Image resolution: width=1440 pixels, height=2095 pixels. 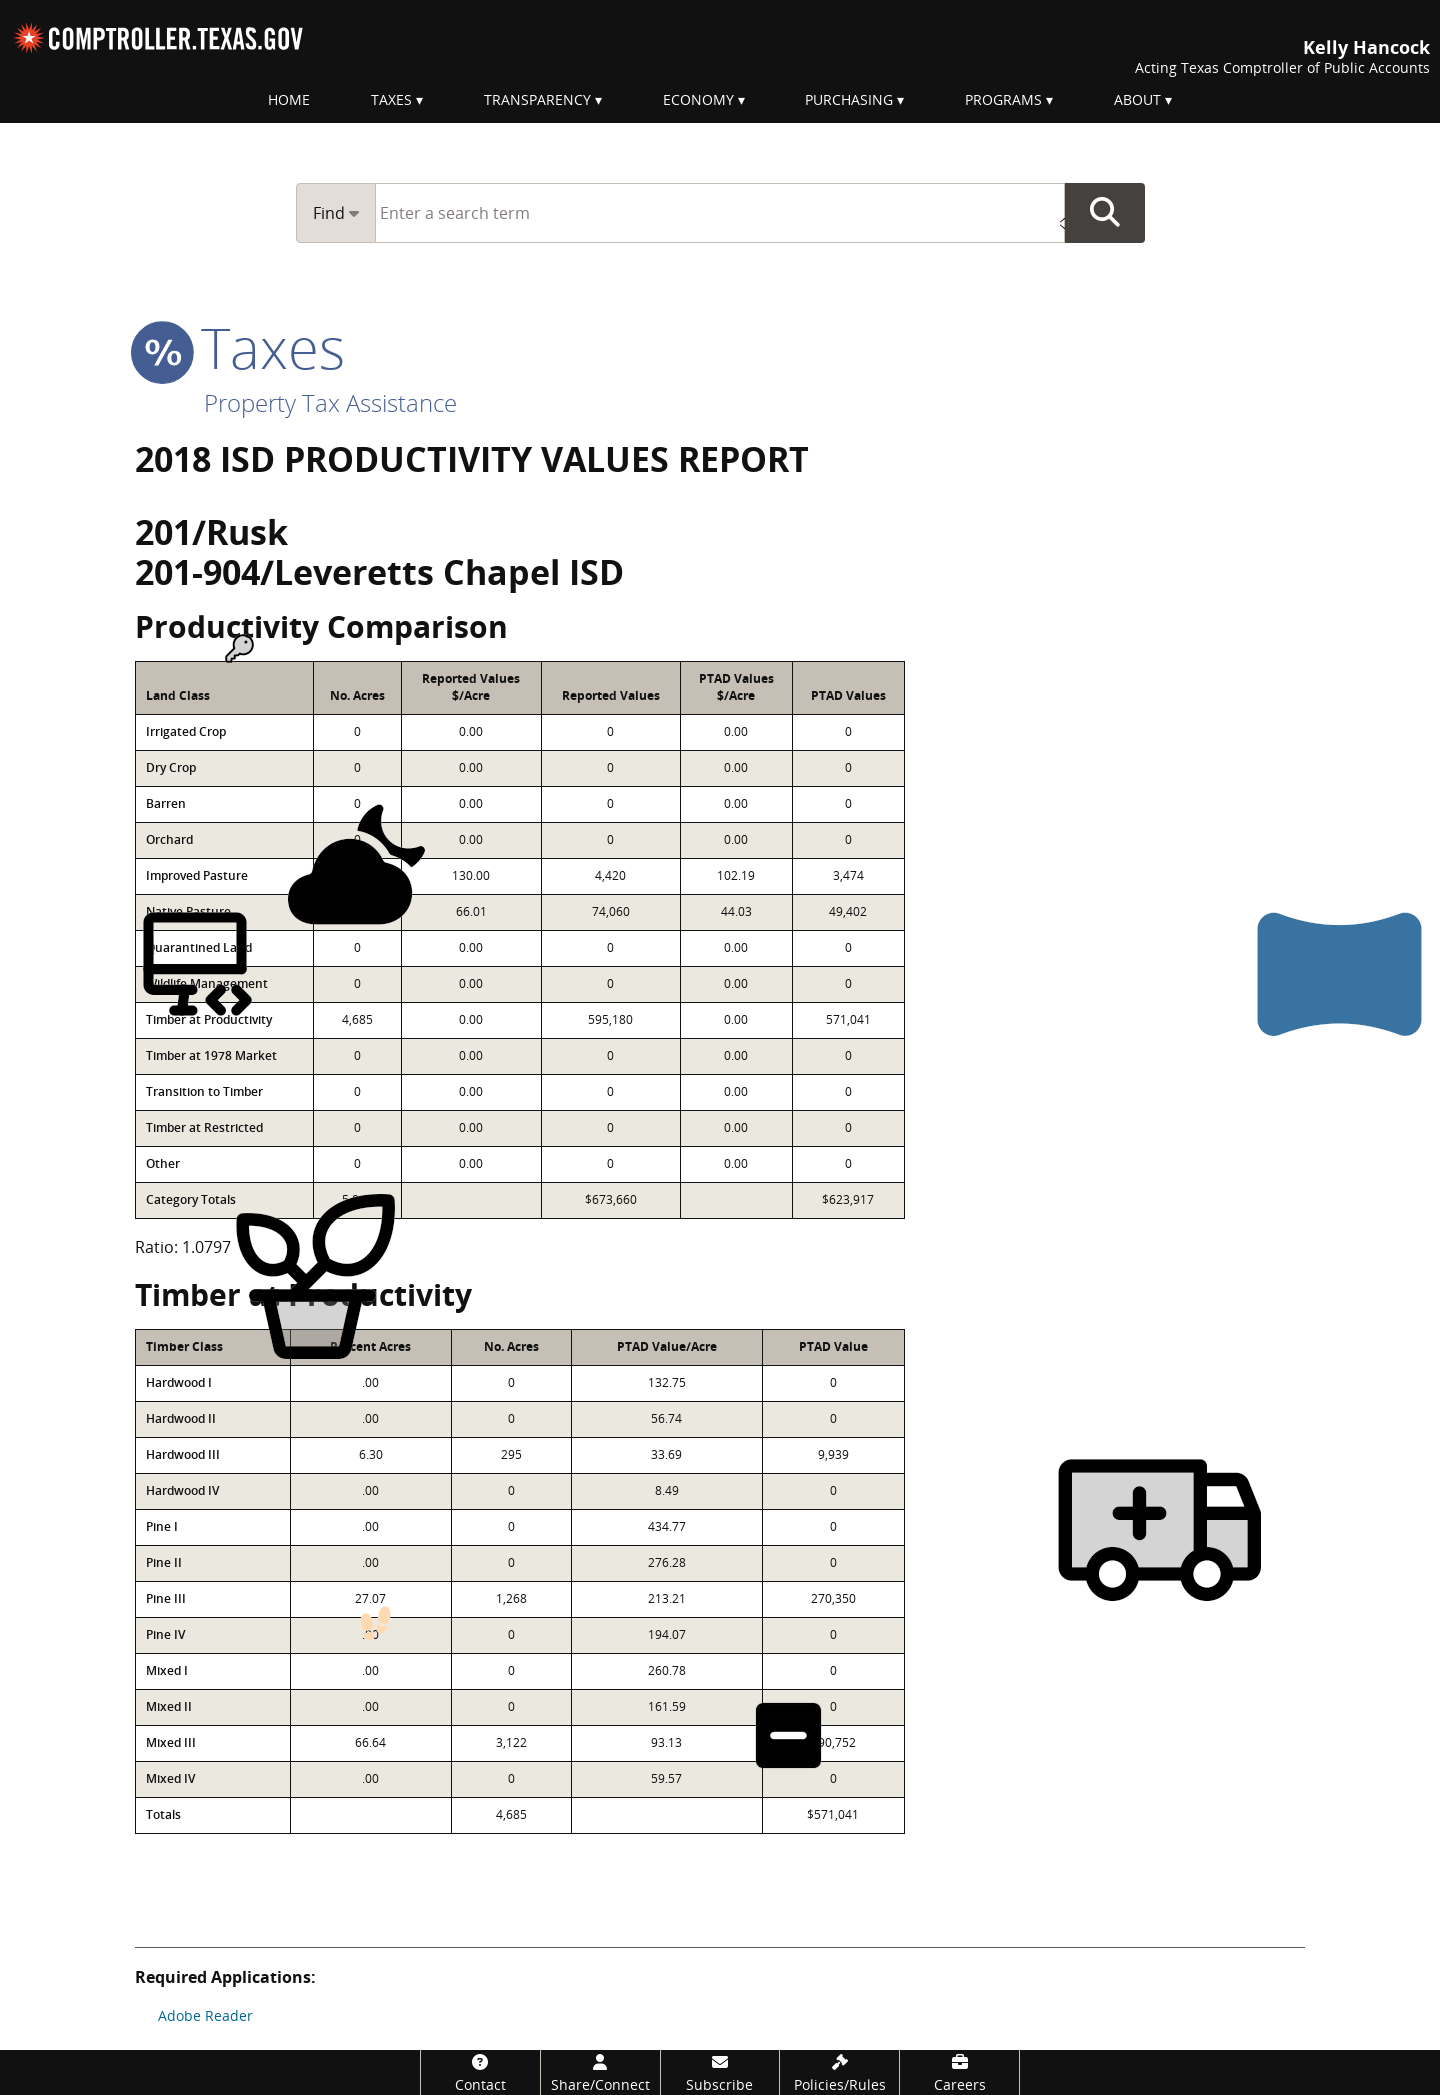 I want to click on open code editor on desktop, so click(x=195, y=964).